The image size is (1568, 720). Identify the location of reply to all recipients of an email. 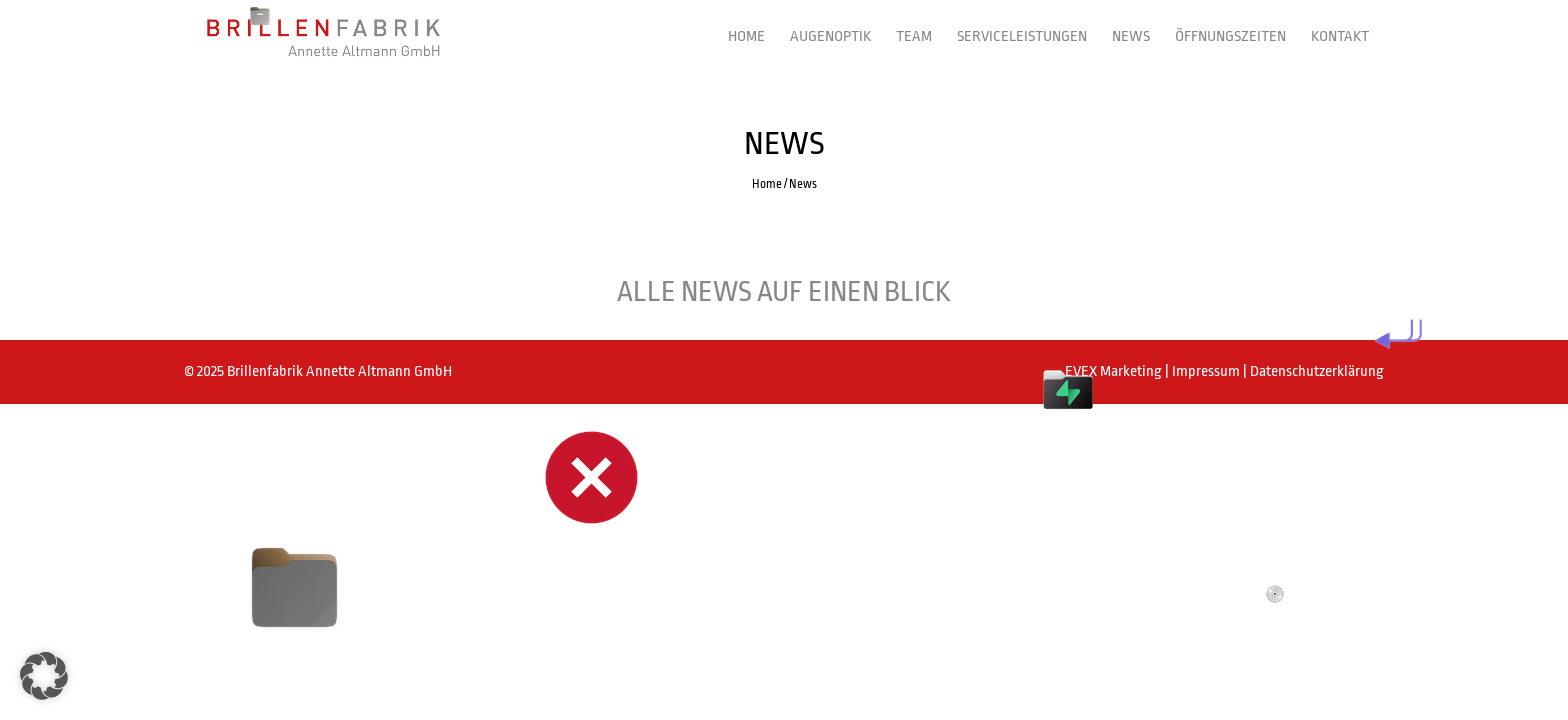
(1397, 330).